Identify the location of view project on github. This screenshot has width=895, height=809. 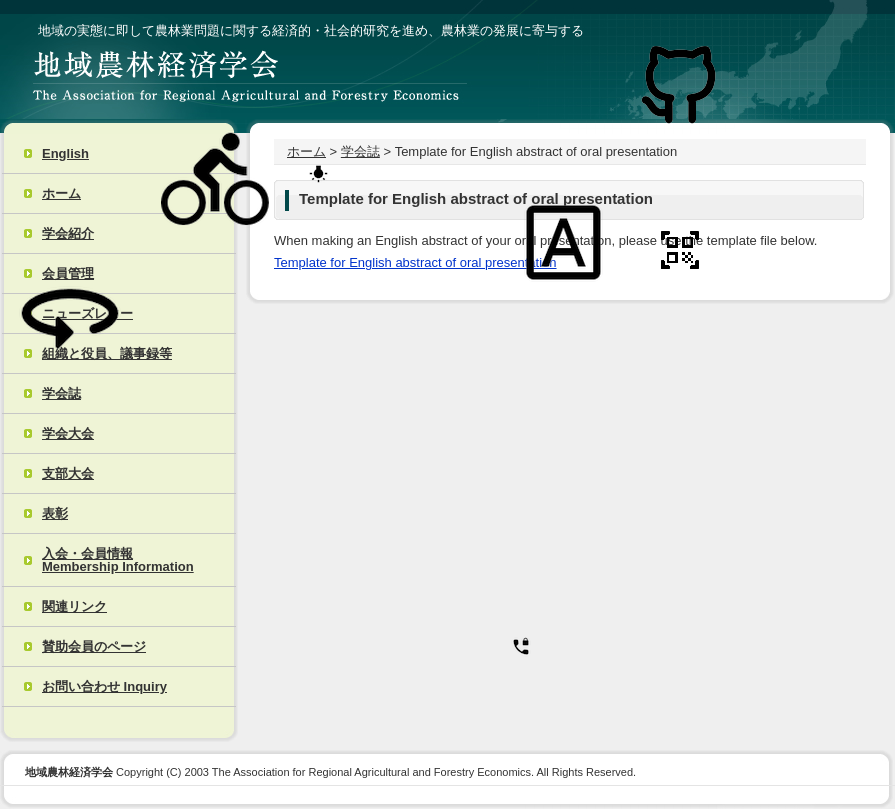
(680, 84).